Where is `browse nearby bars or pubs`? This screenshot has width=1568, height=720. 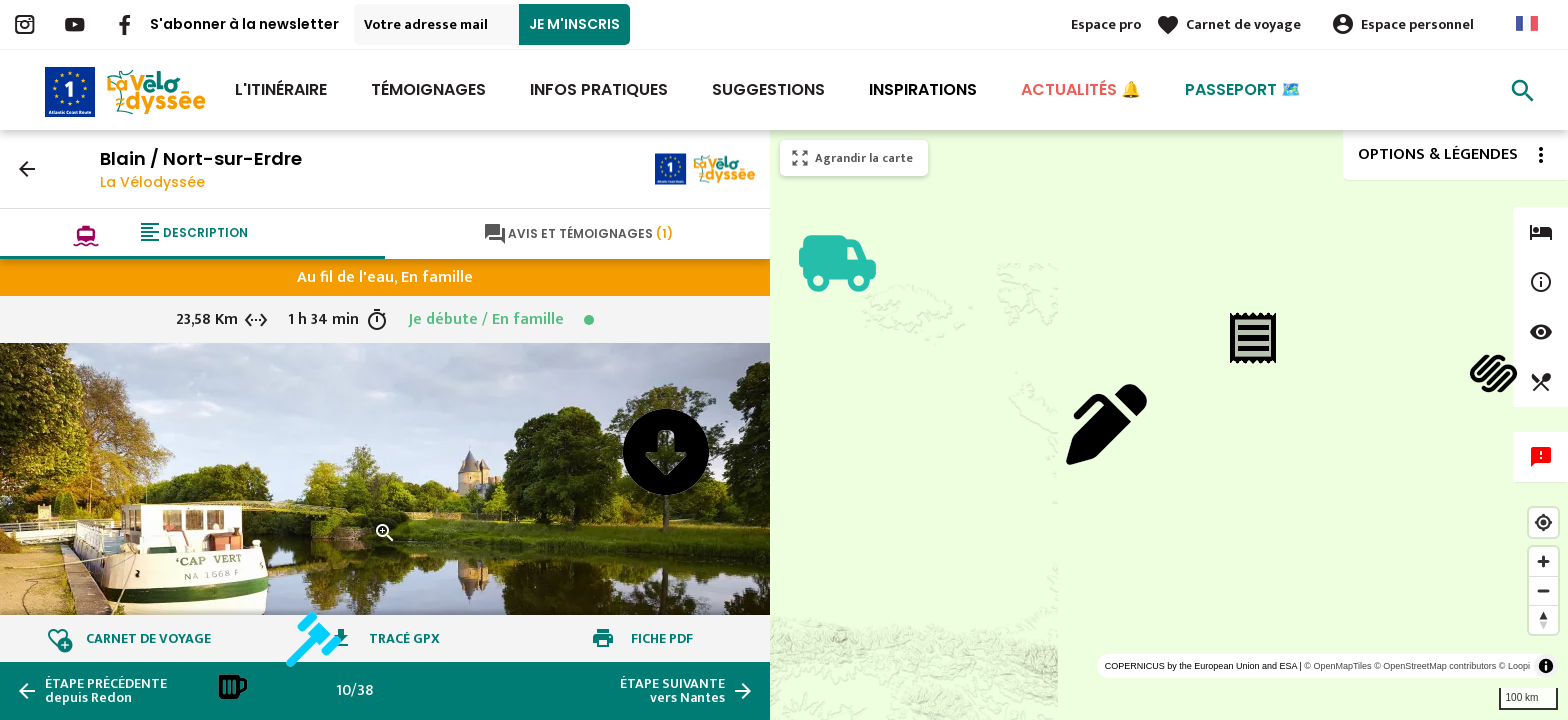
browse nearby bars or pubs is located at coordinates (231, 687).